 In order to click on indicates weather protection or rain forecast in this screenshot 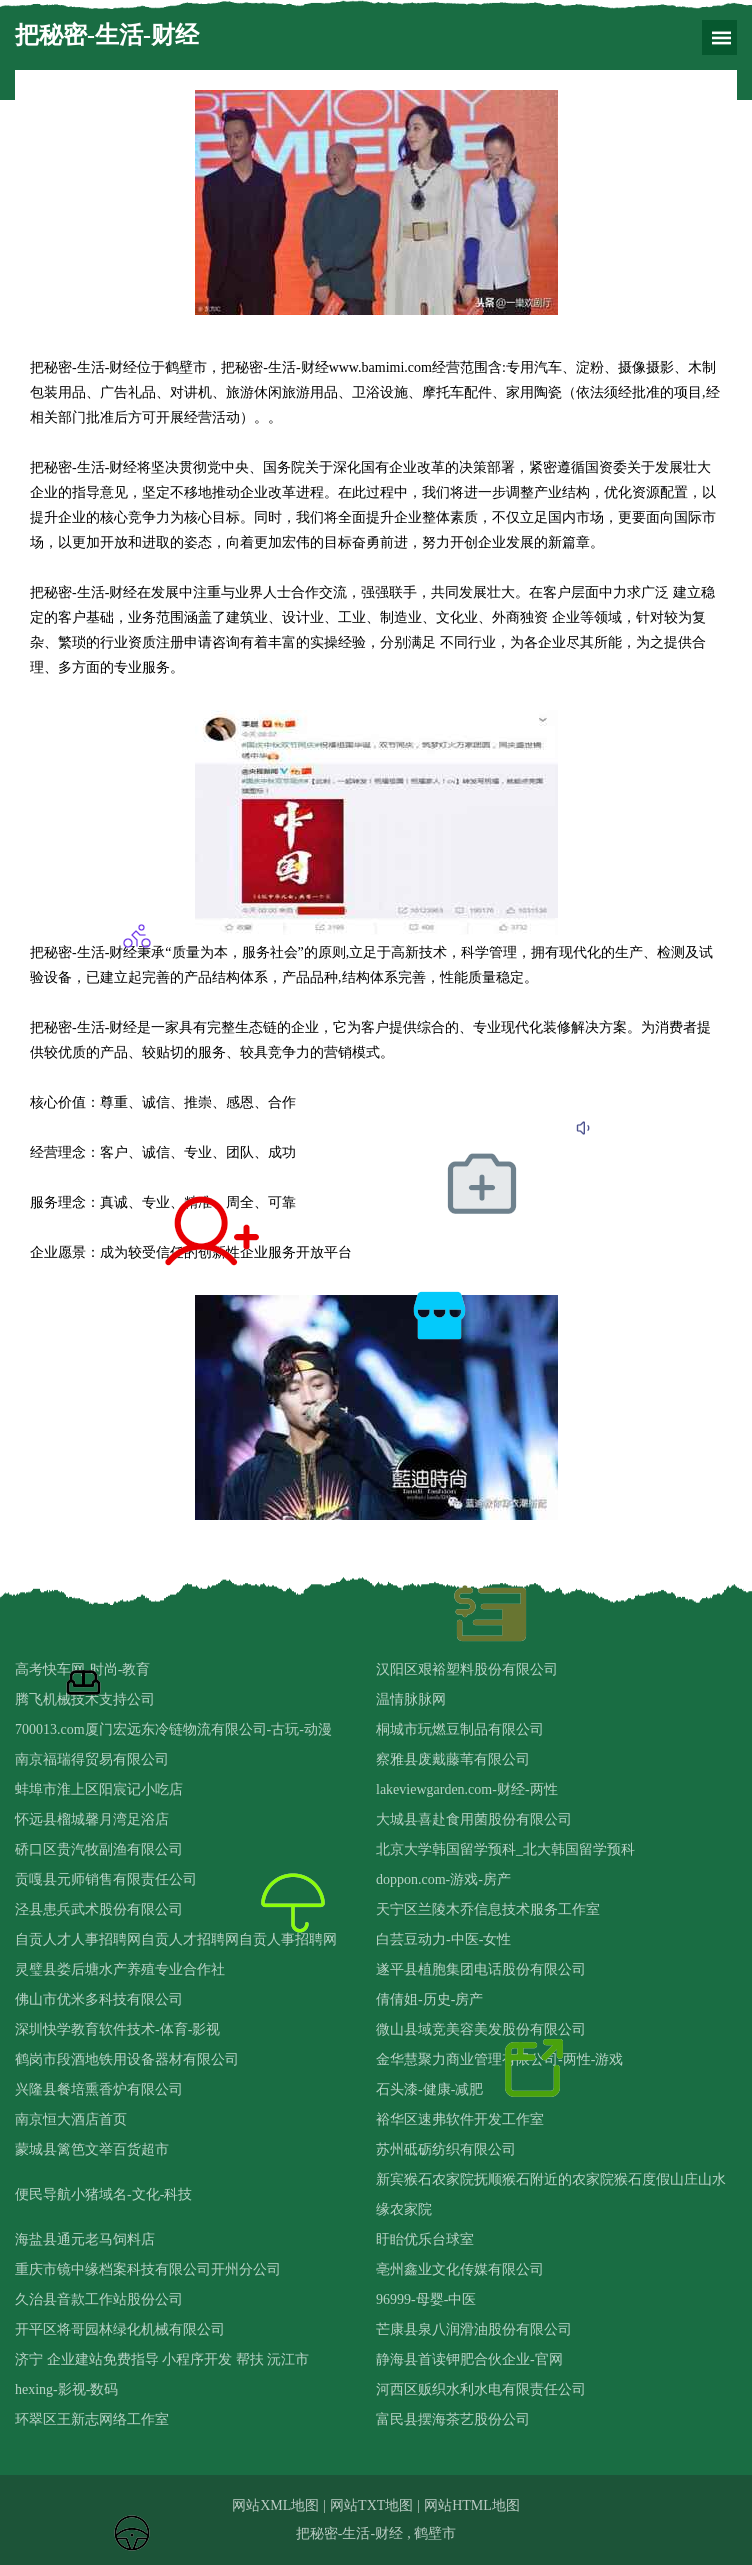, I will do `click(293, 1903)`.